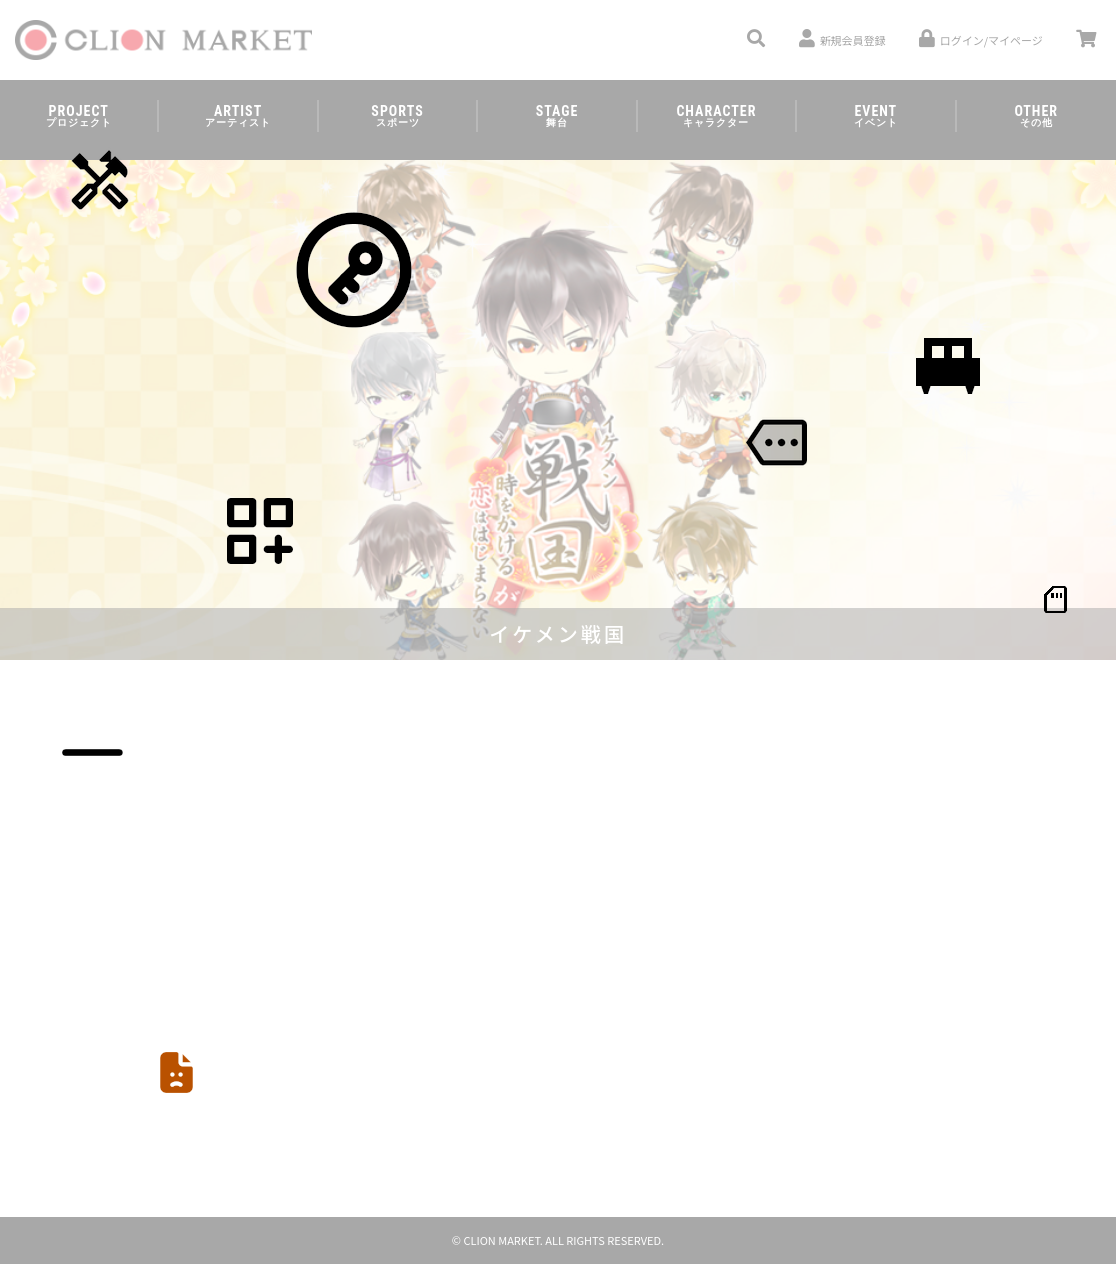 The width and height of the screenshot is (1116, 1264). Describe the element at coordinates (176, 1072) in the screenshot. I see `indicates a file error or problem` at that location.